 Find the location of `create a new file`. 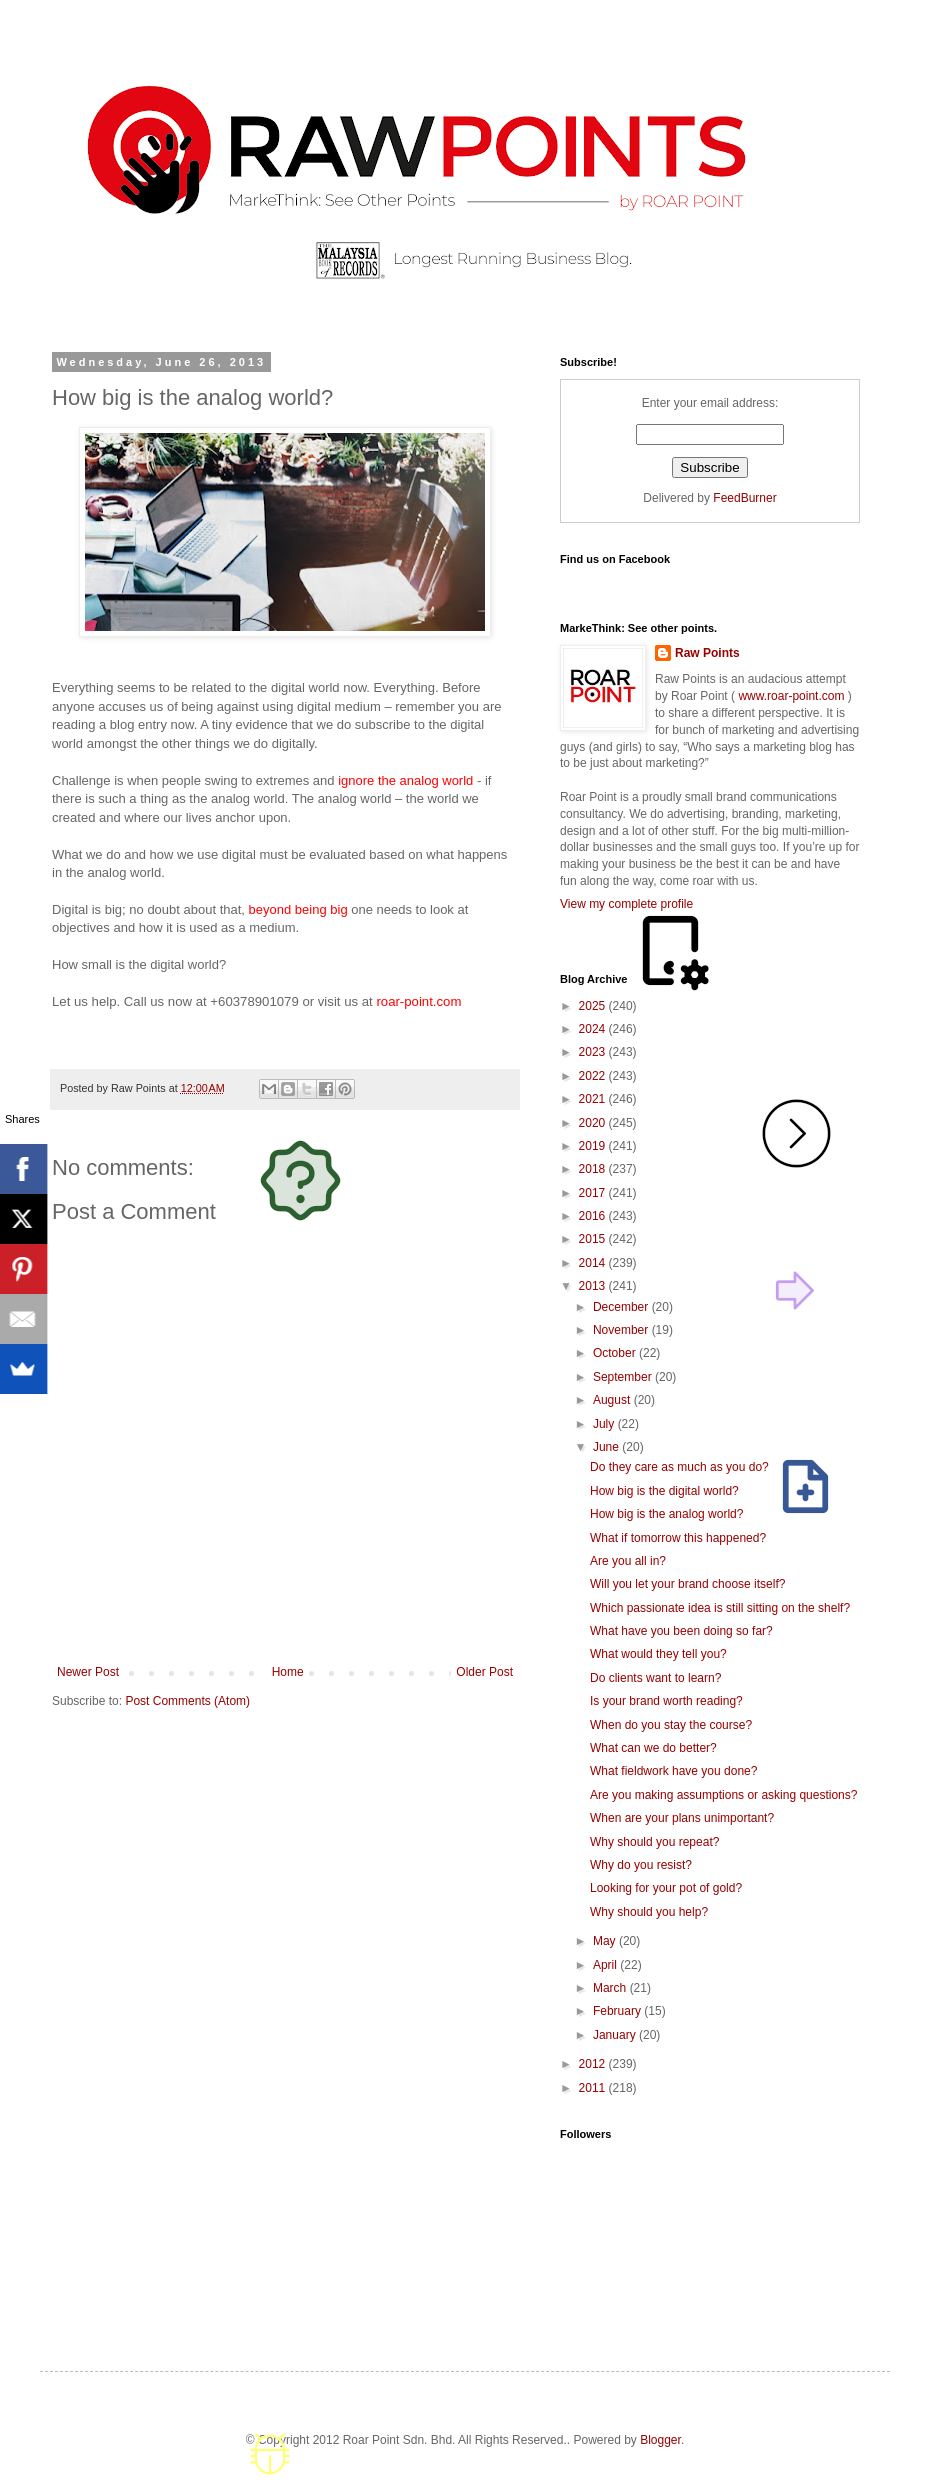

create a new file is located at coordinates (805, 1486).